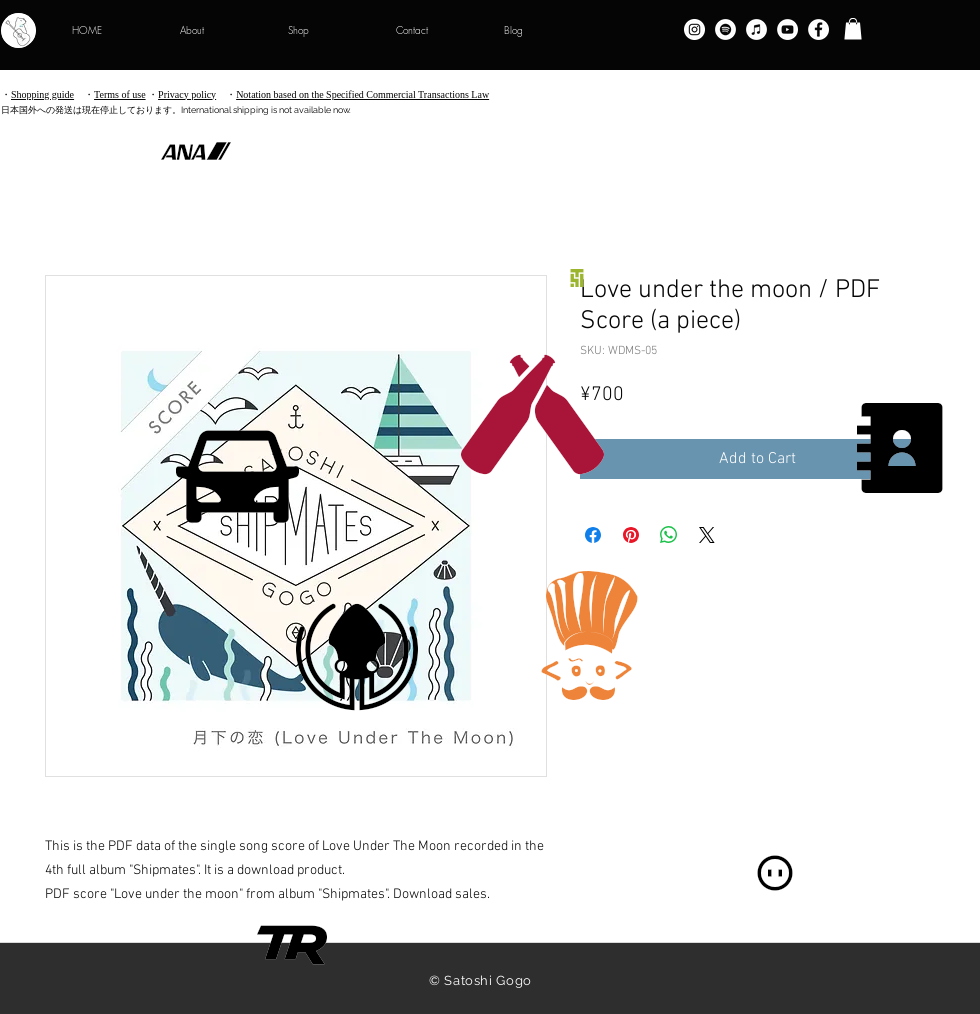 This screenshot has height=1014, width=980. Describe the element at coordinates (357, 657) in the screenshot. I see `open GitKraken git client` at that location.